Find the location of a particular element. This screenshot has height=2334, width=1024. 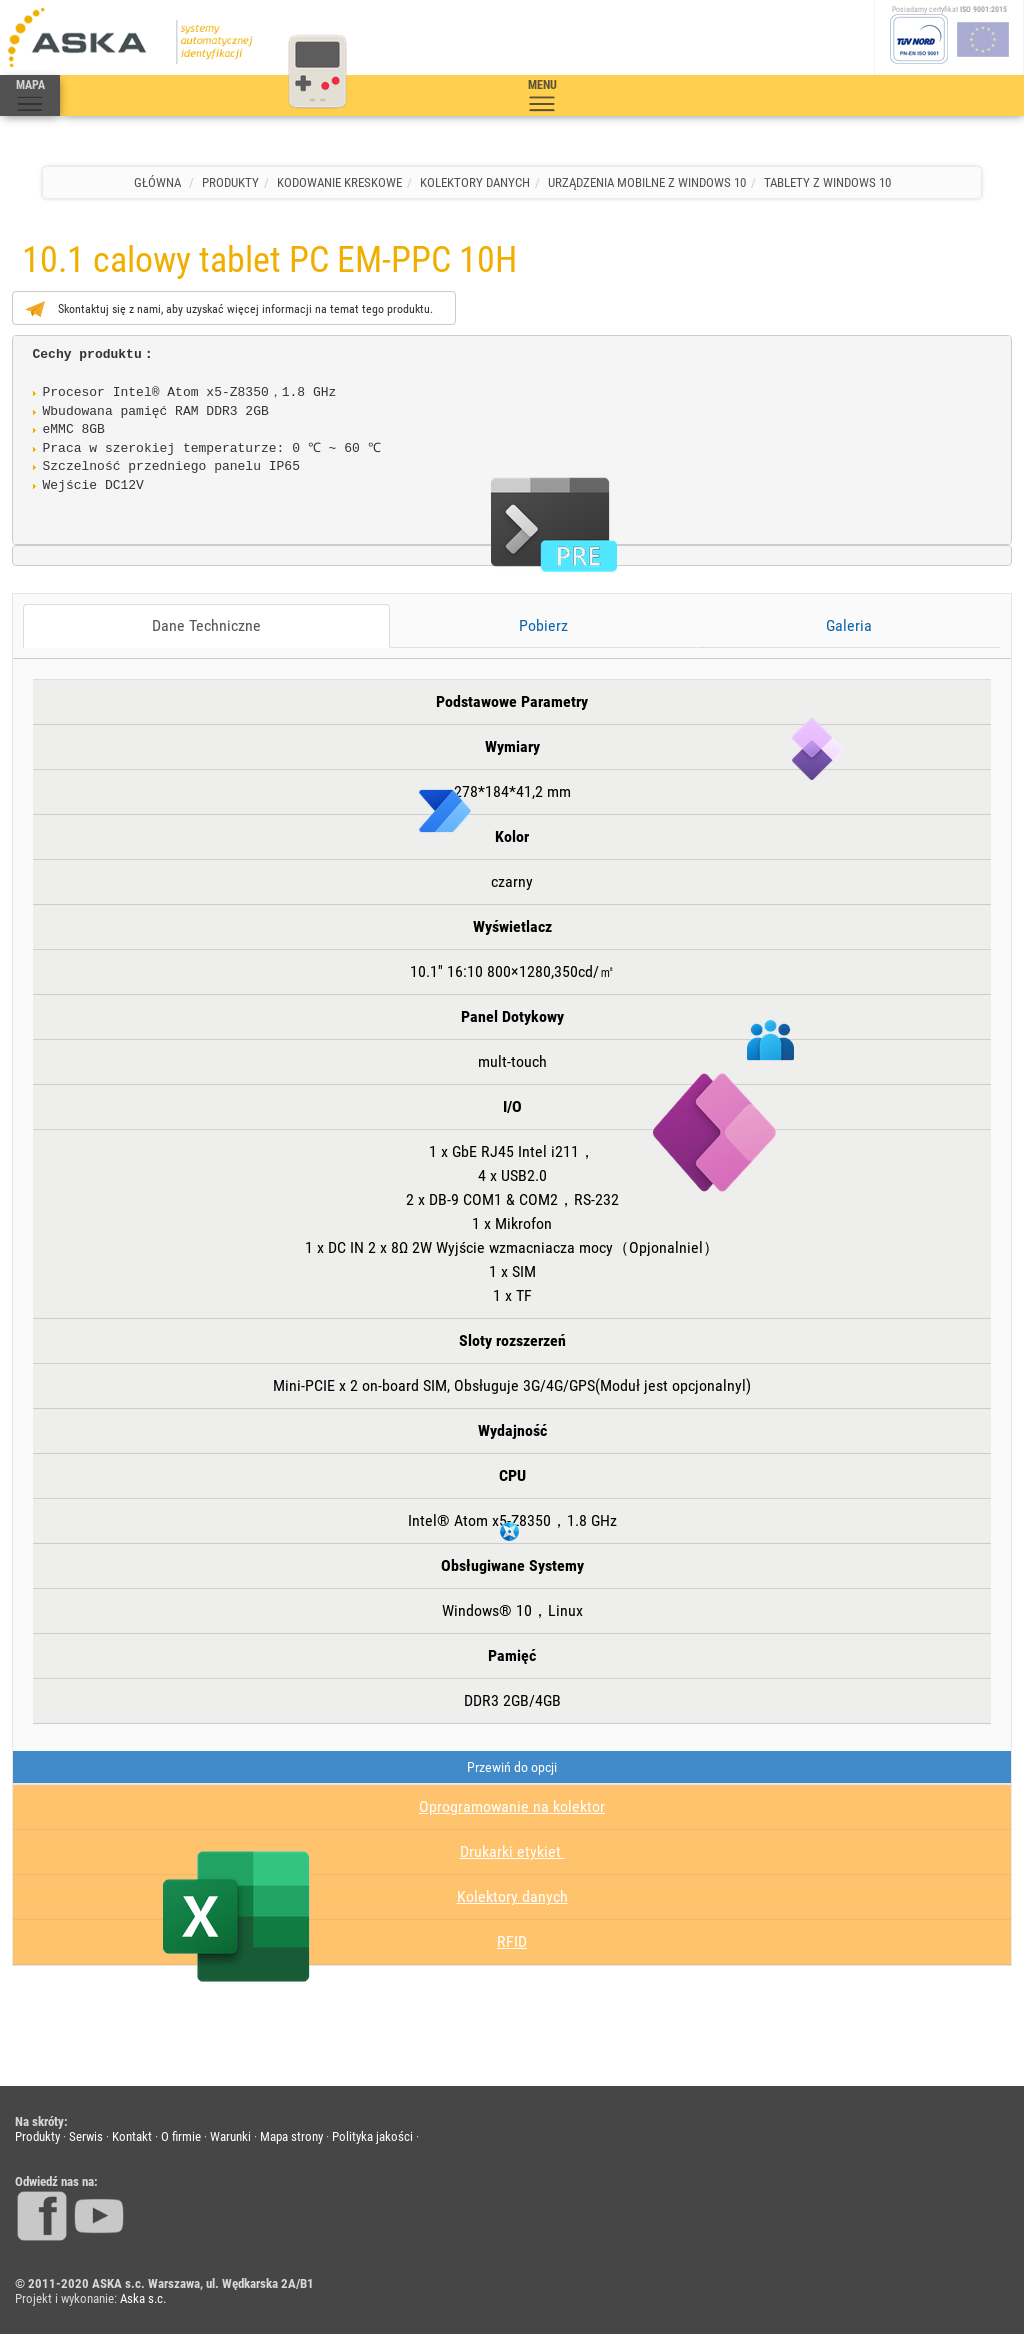

launch setup wizard or installation assistant is located at coordinates (509, 1531).